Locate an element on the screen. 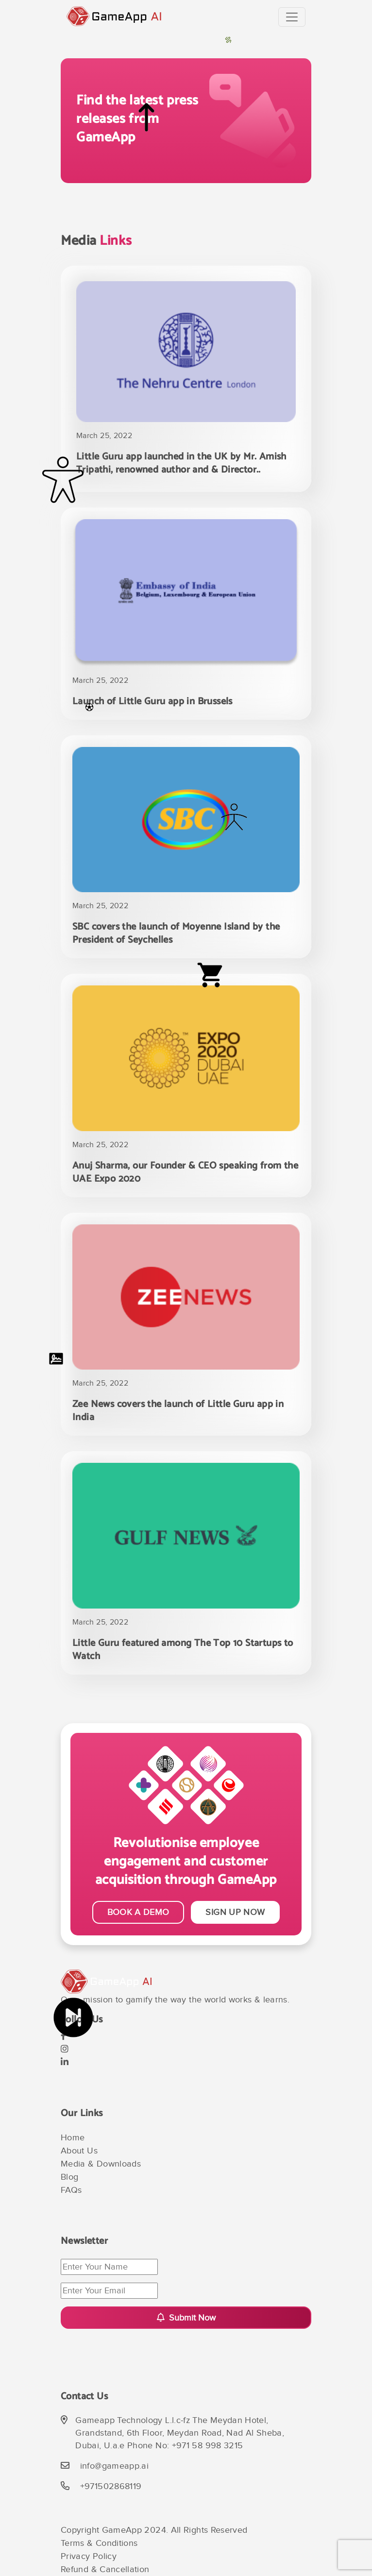  accessibility settings or features is located at coordinates (63, 480).